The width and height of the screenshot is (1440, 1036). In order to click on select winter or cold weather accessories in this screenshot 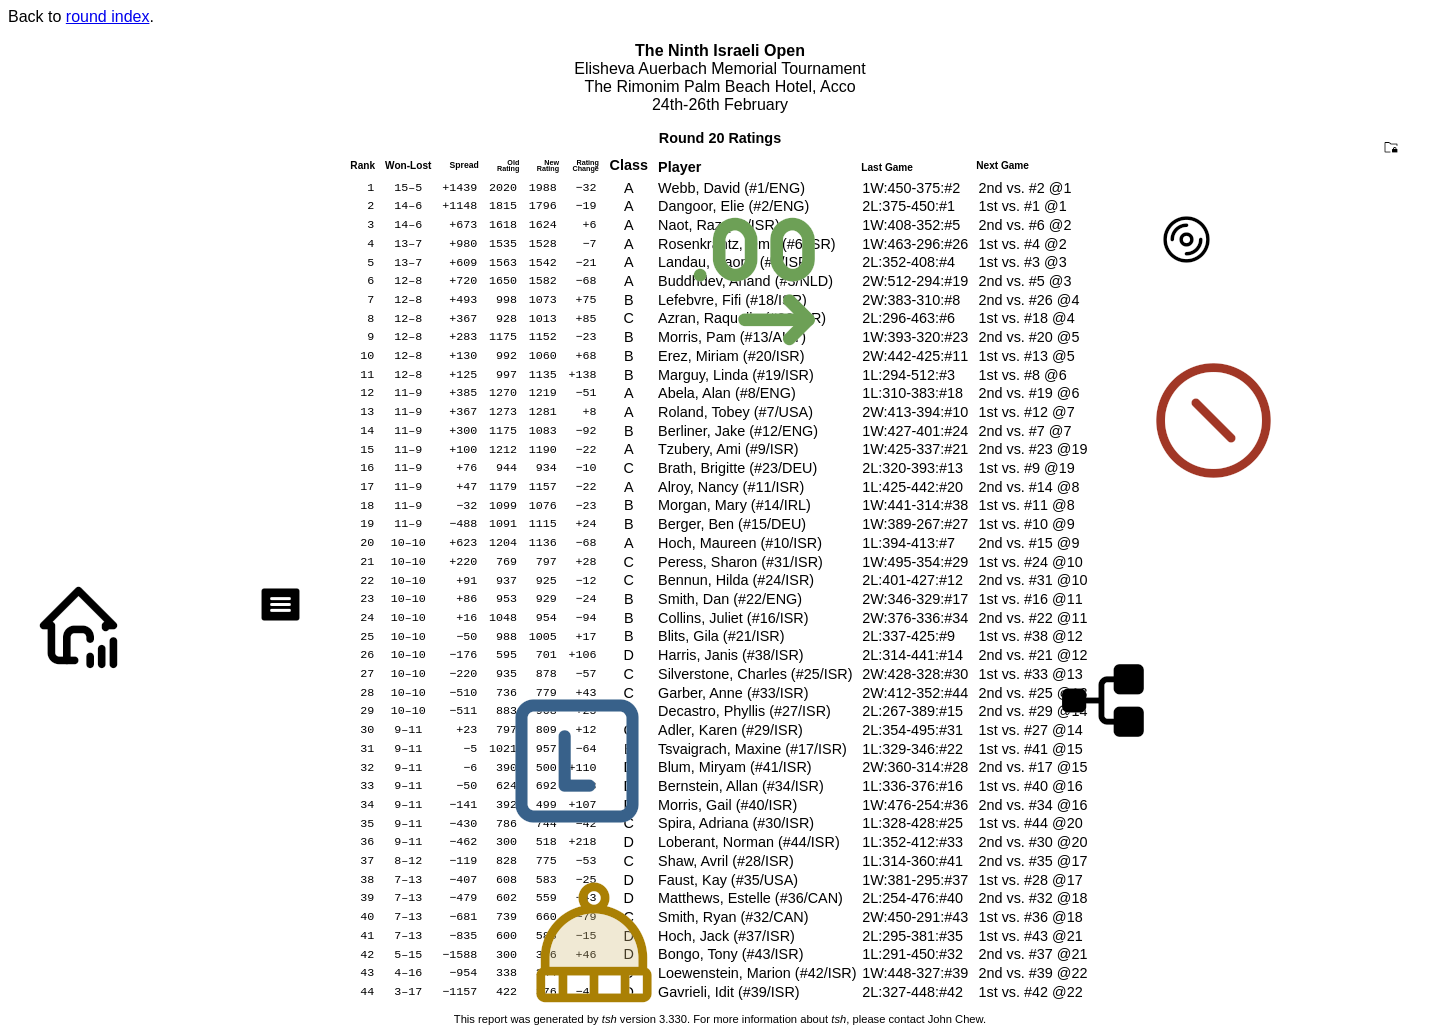, I will do `click(594, 949)`.